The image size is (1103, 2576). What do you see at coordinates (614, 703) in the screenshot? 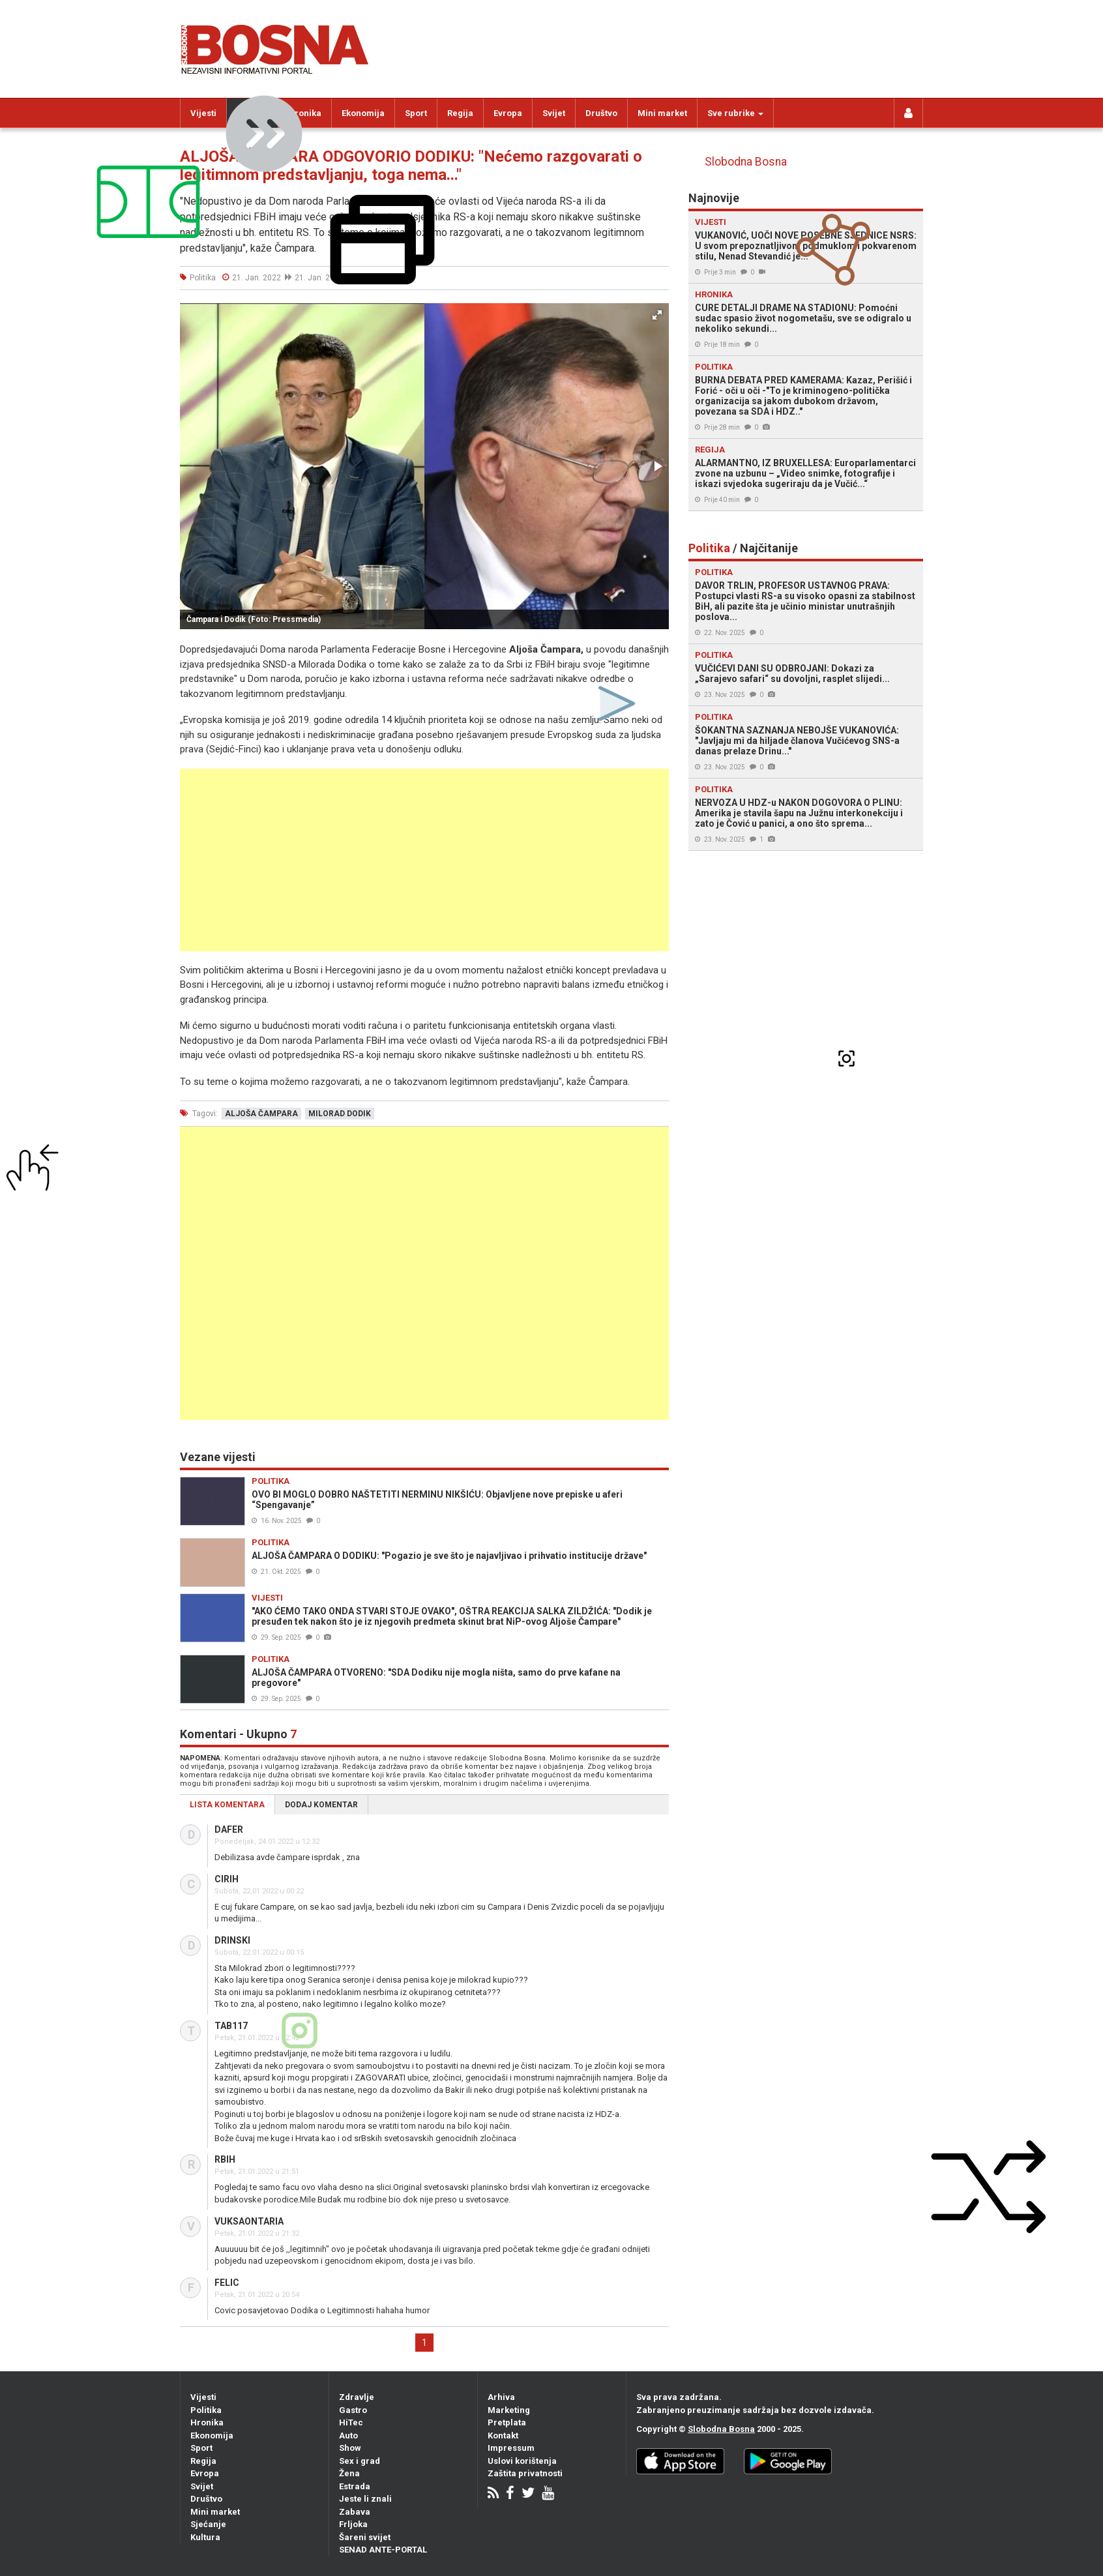
I see `navigate to the next item` at bounding box center [614, 703].